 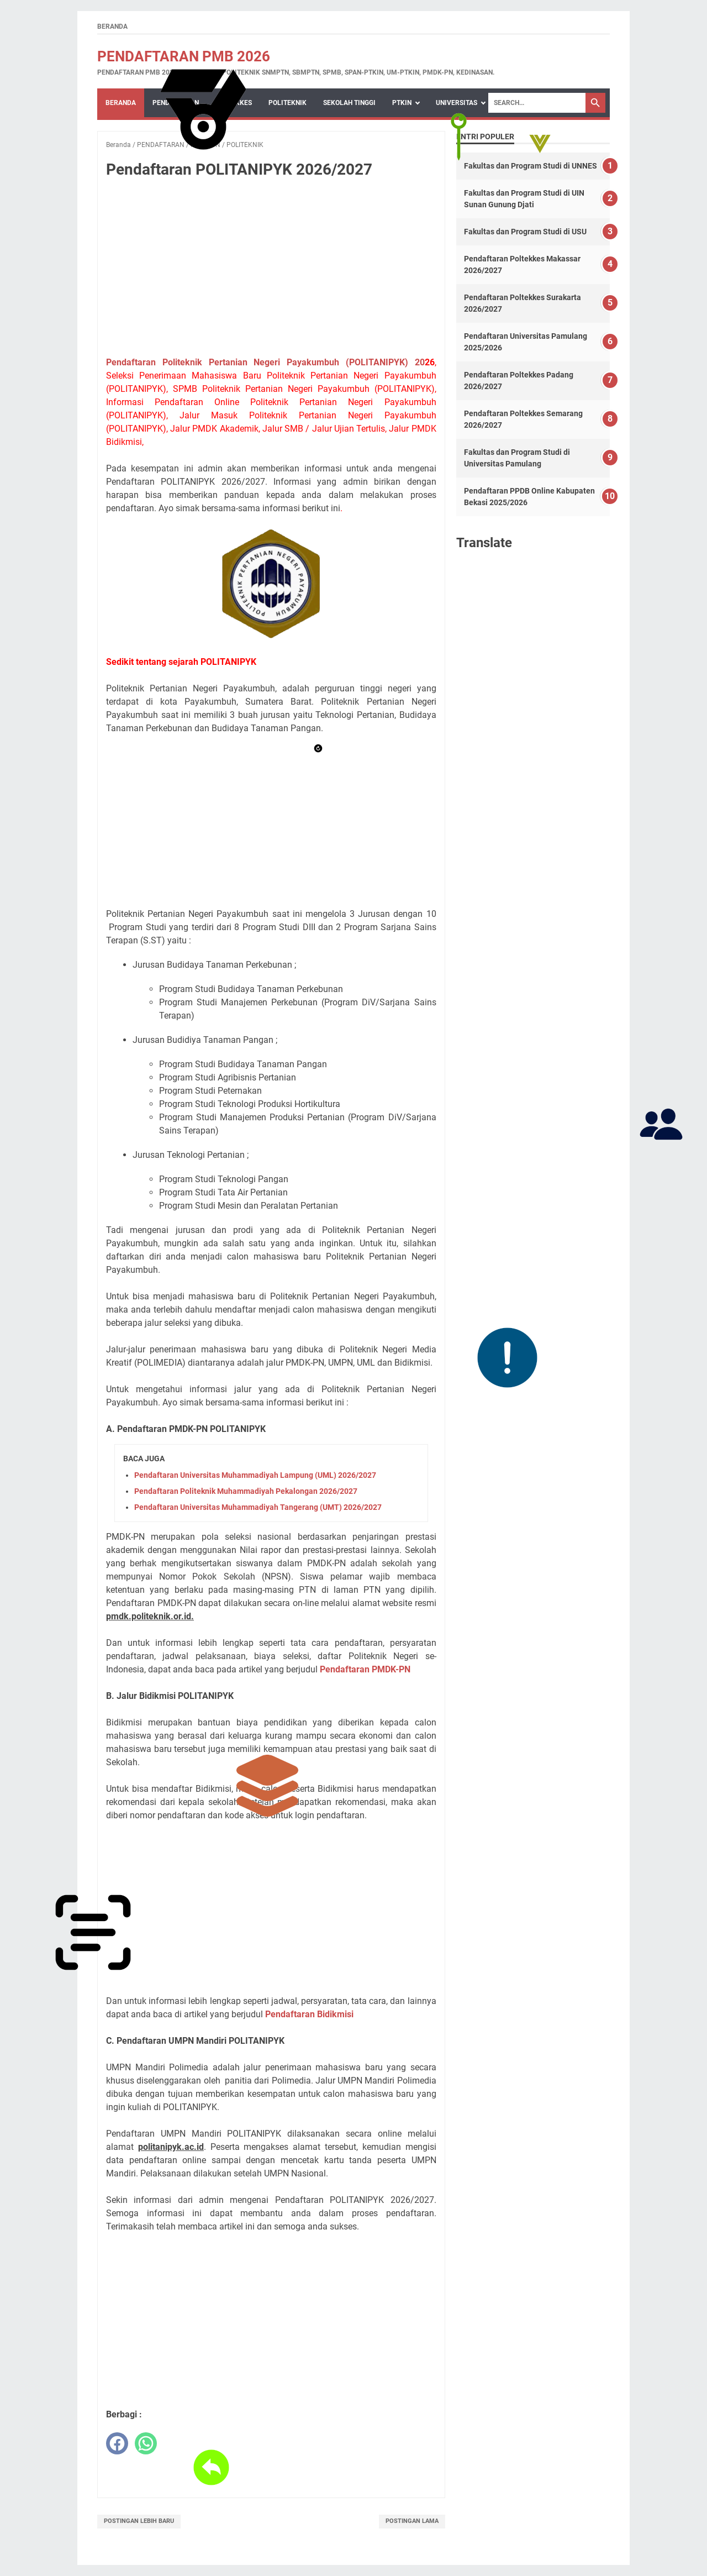 I want to click on indicates a warning or error state, so click(x=507, y=1357).